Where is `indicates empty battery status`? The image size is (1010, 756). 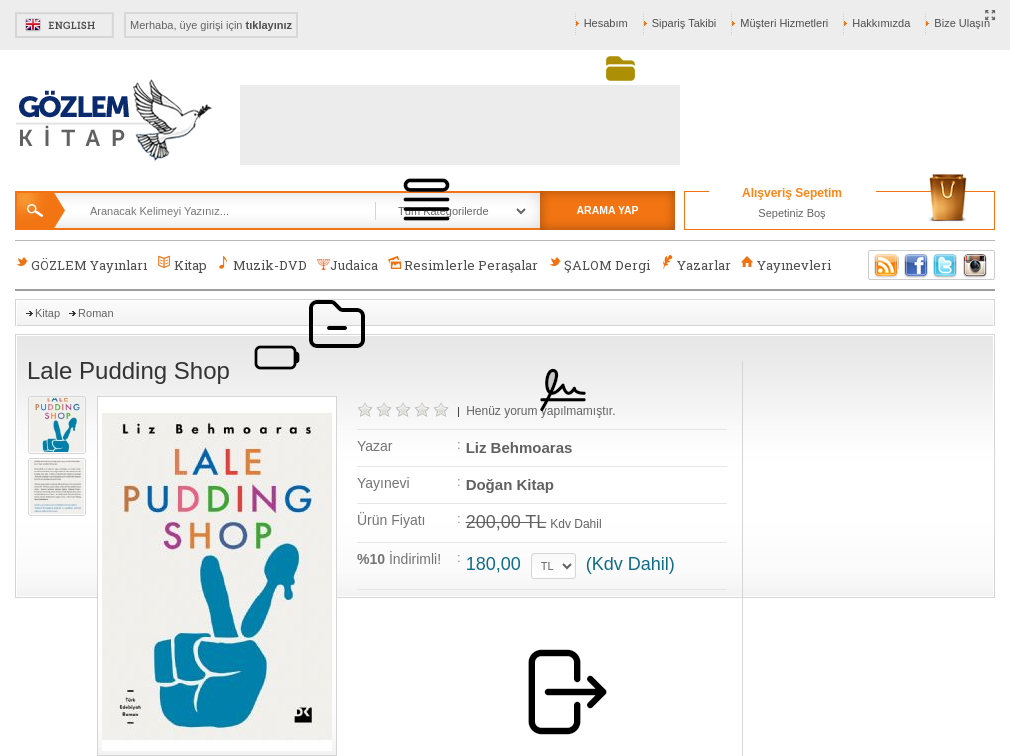
indicates empty battery status is located at coordinates (277, 356).